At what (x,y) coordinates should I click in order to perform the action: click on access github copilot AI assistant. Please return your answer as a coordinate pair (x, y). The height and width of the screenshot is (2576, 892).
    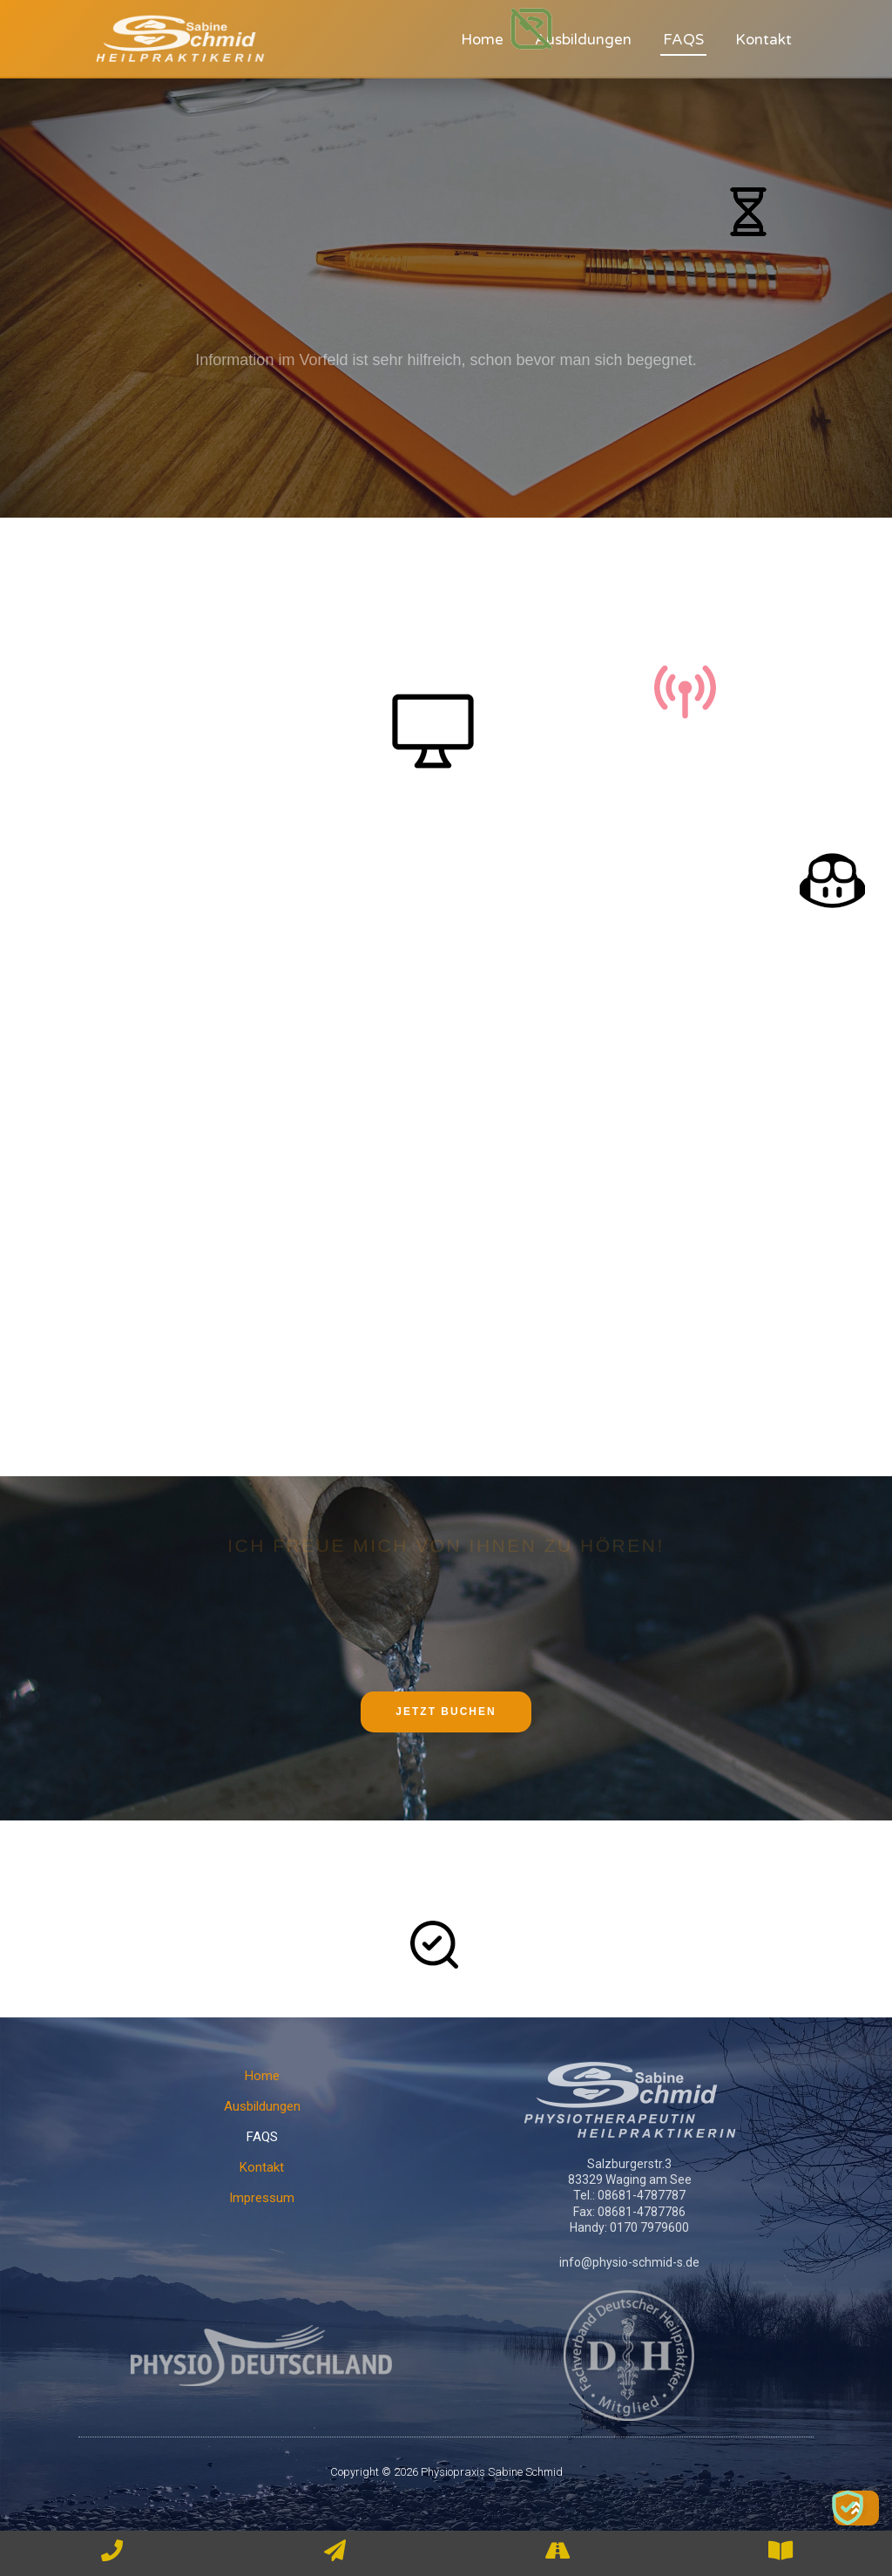
    Looking at the image, I should click on (832, 880).